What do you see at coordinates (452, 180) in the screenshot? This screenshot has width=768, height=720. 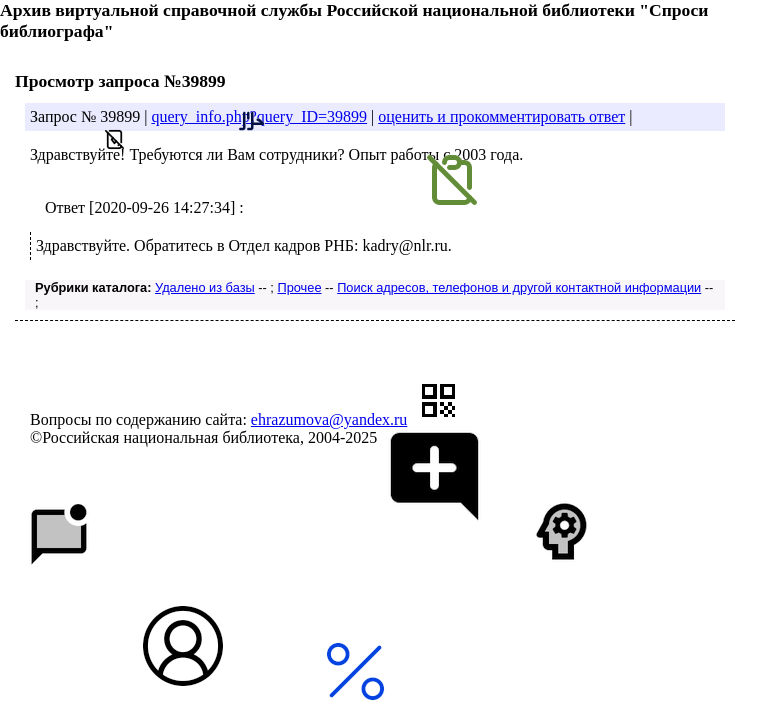 I see `disable report notifications` at bounding box center [452, 180].